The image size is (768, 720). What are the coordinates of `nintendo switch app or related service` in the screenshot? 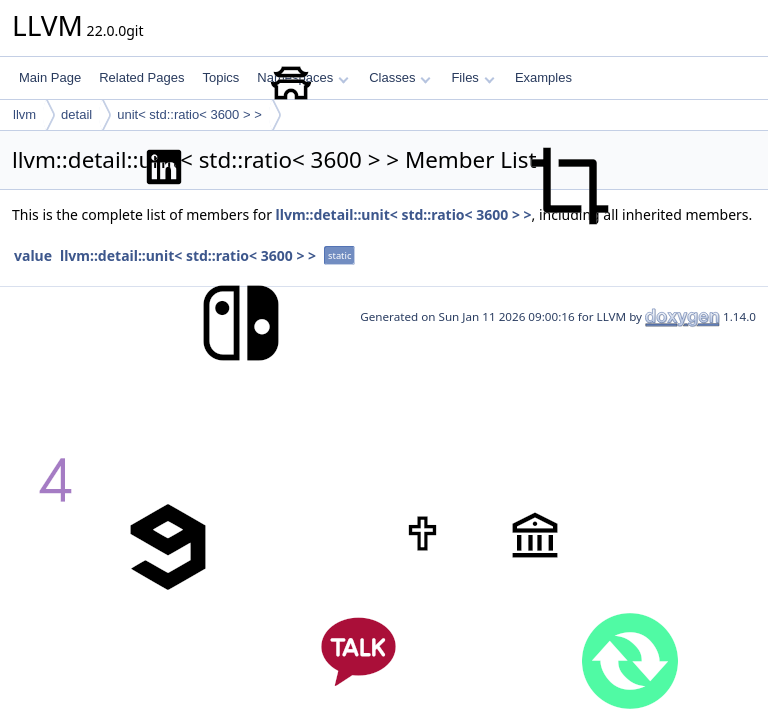 It's located at (241, 323).